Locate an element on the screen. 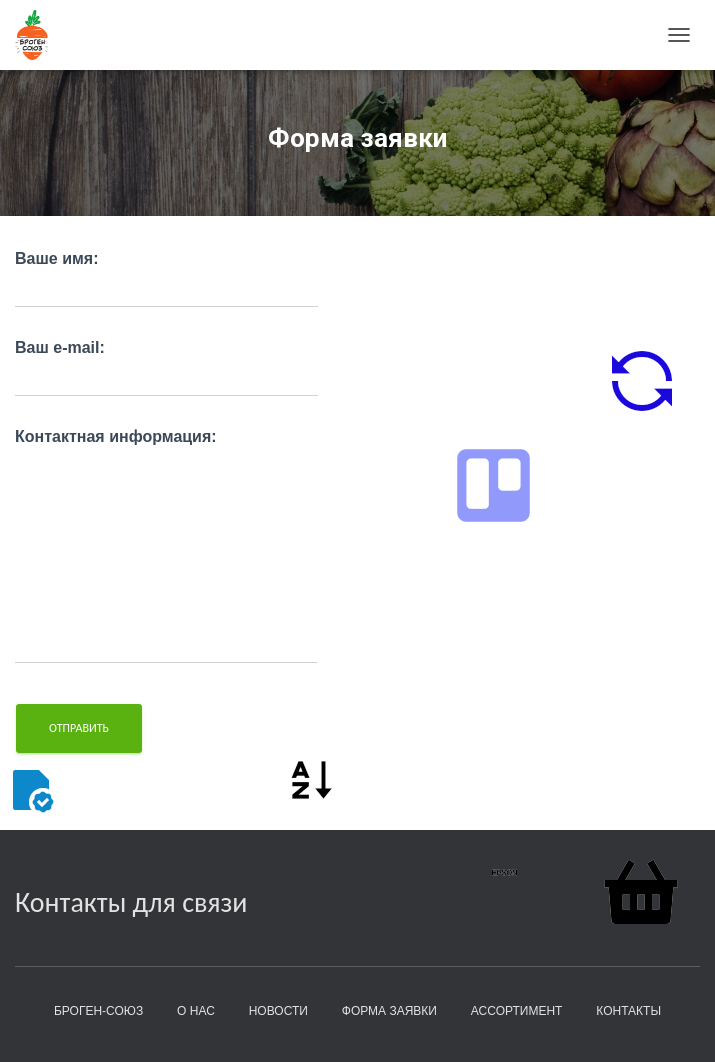  view your shopping basket is located at coordinates (641, 891).